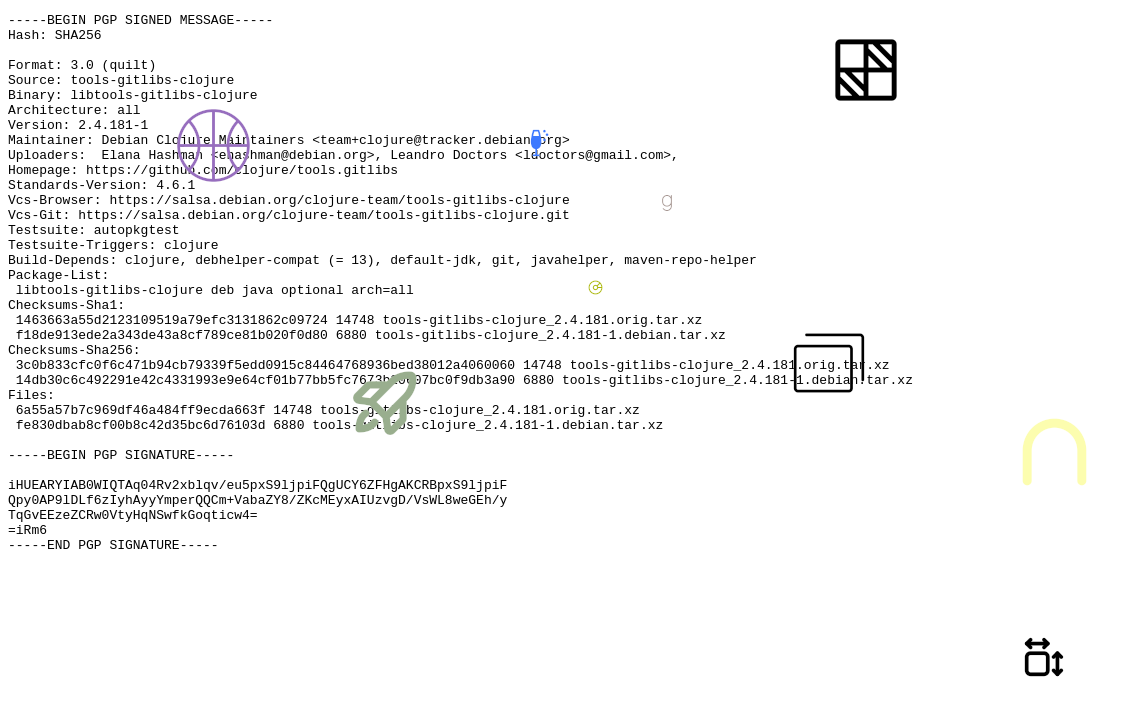  Describe the element at coordinates (866, 70) in the screenshot. I see `indicates transparency or no background in image editing` at that location.